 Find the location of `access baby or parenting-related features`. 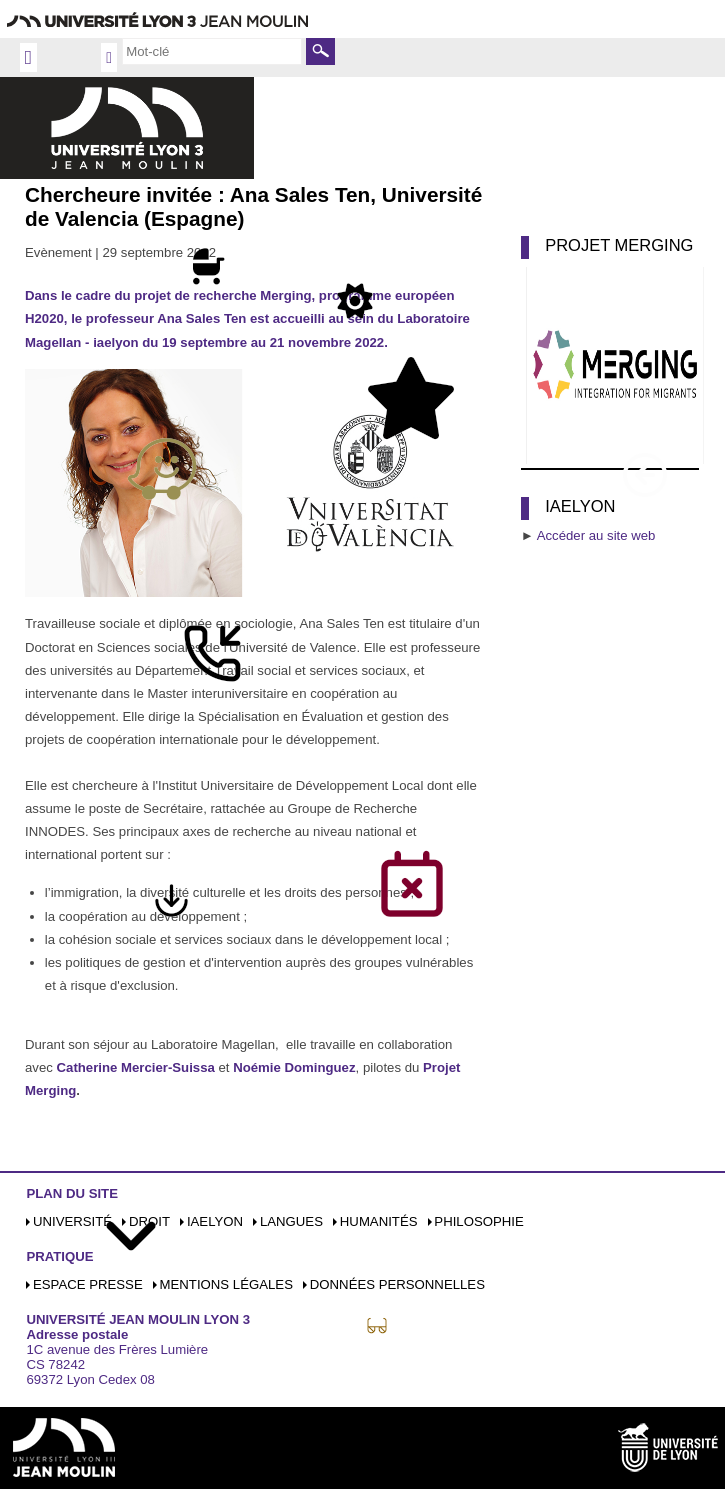

access baby or parenting-related features is located at coordinates (206, 266).